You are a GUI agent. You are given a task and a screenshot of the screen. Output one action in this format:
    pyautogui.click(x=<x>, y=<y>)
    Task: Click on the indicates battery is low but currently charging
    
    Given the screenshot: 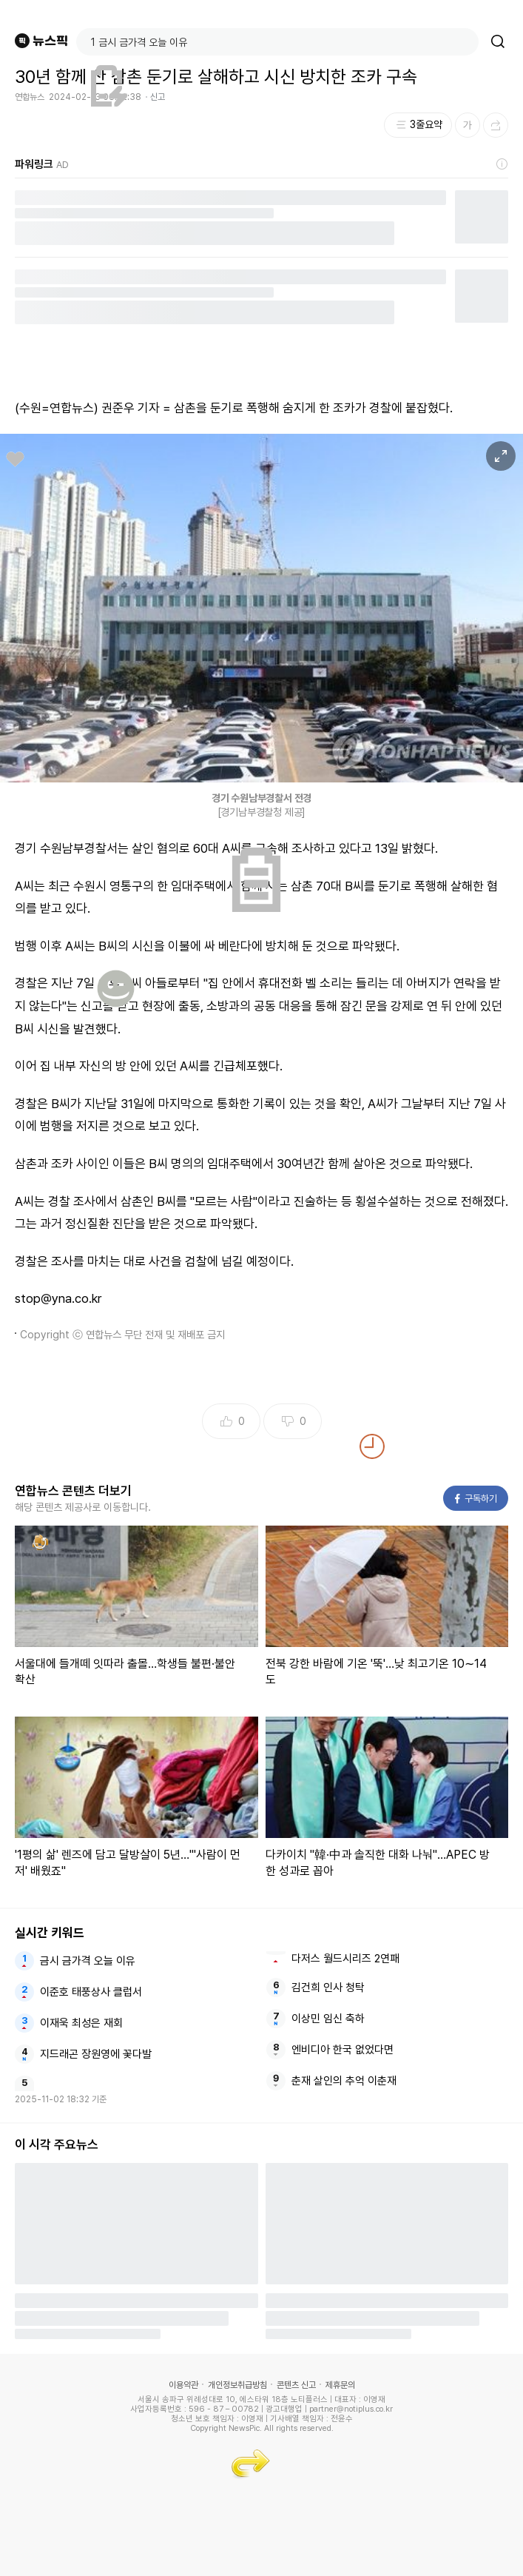 What is the action you would take?
    pyautogui.click(x=107, y=86)
    